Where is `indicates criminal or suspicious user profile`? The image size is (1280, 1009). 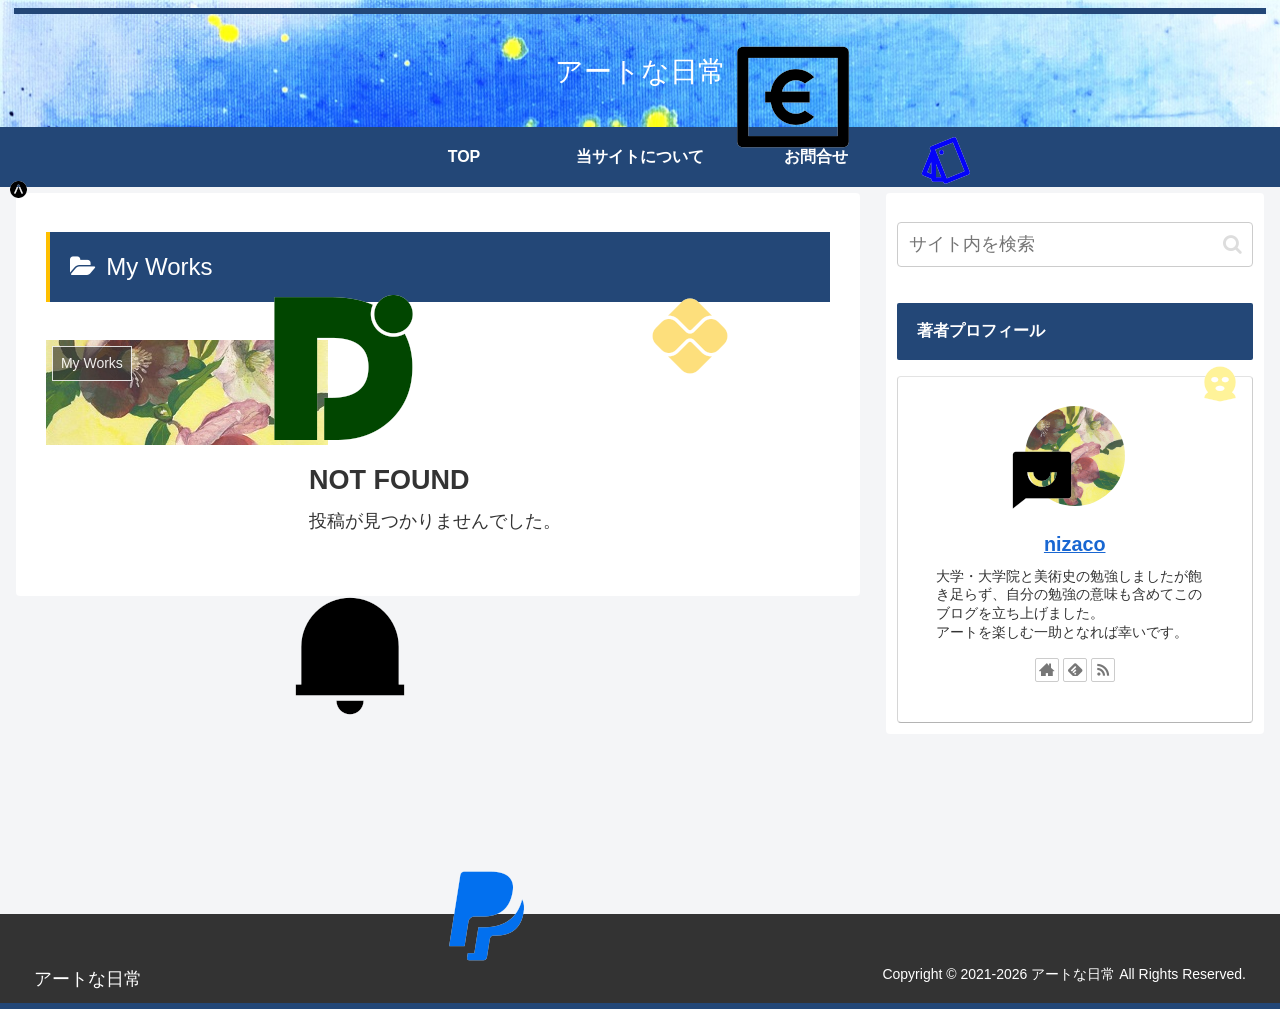
indicates criminal or suspicious user profile is located at coordinates (1220, 384).